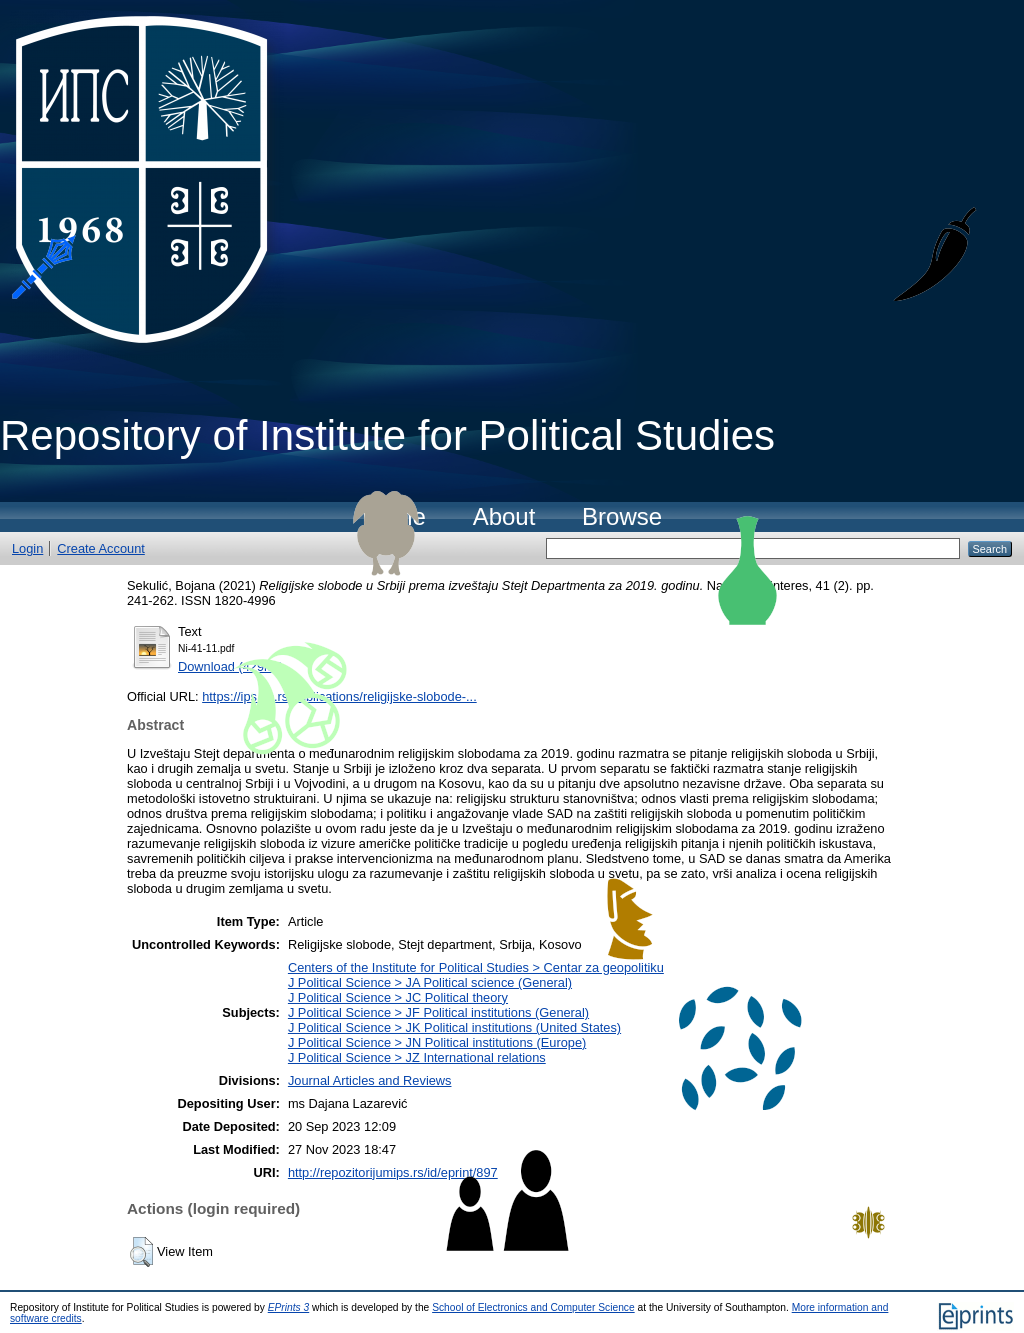 The width and height of the screenshot is (1024, 1333). Describe the element at coordinates (630, 919) in the screenshot. I see `easter island moai statue icon` at that location.